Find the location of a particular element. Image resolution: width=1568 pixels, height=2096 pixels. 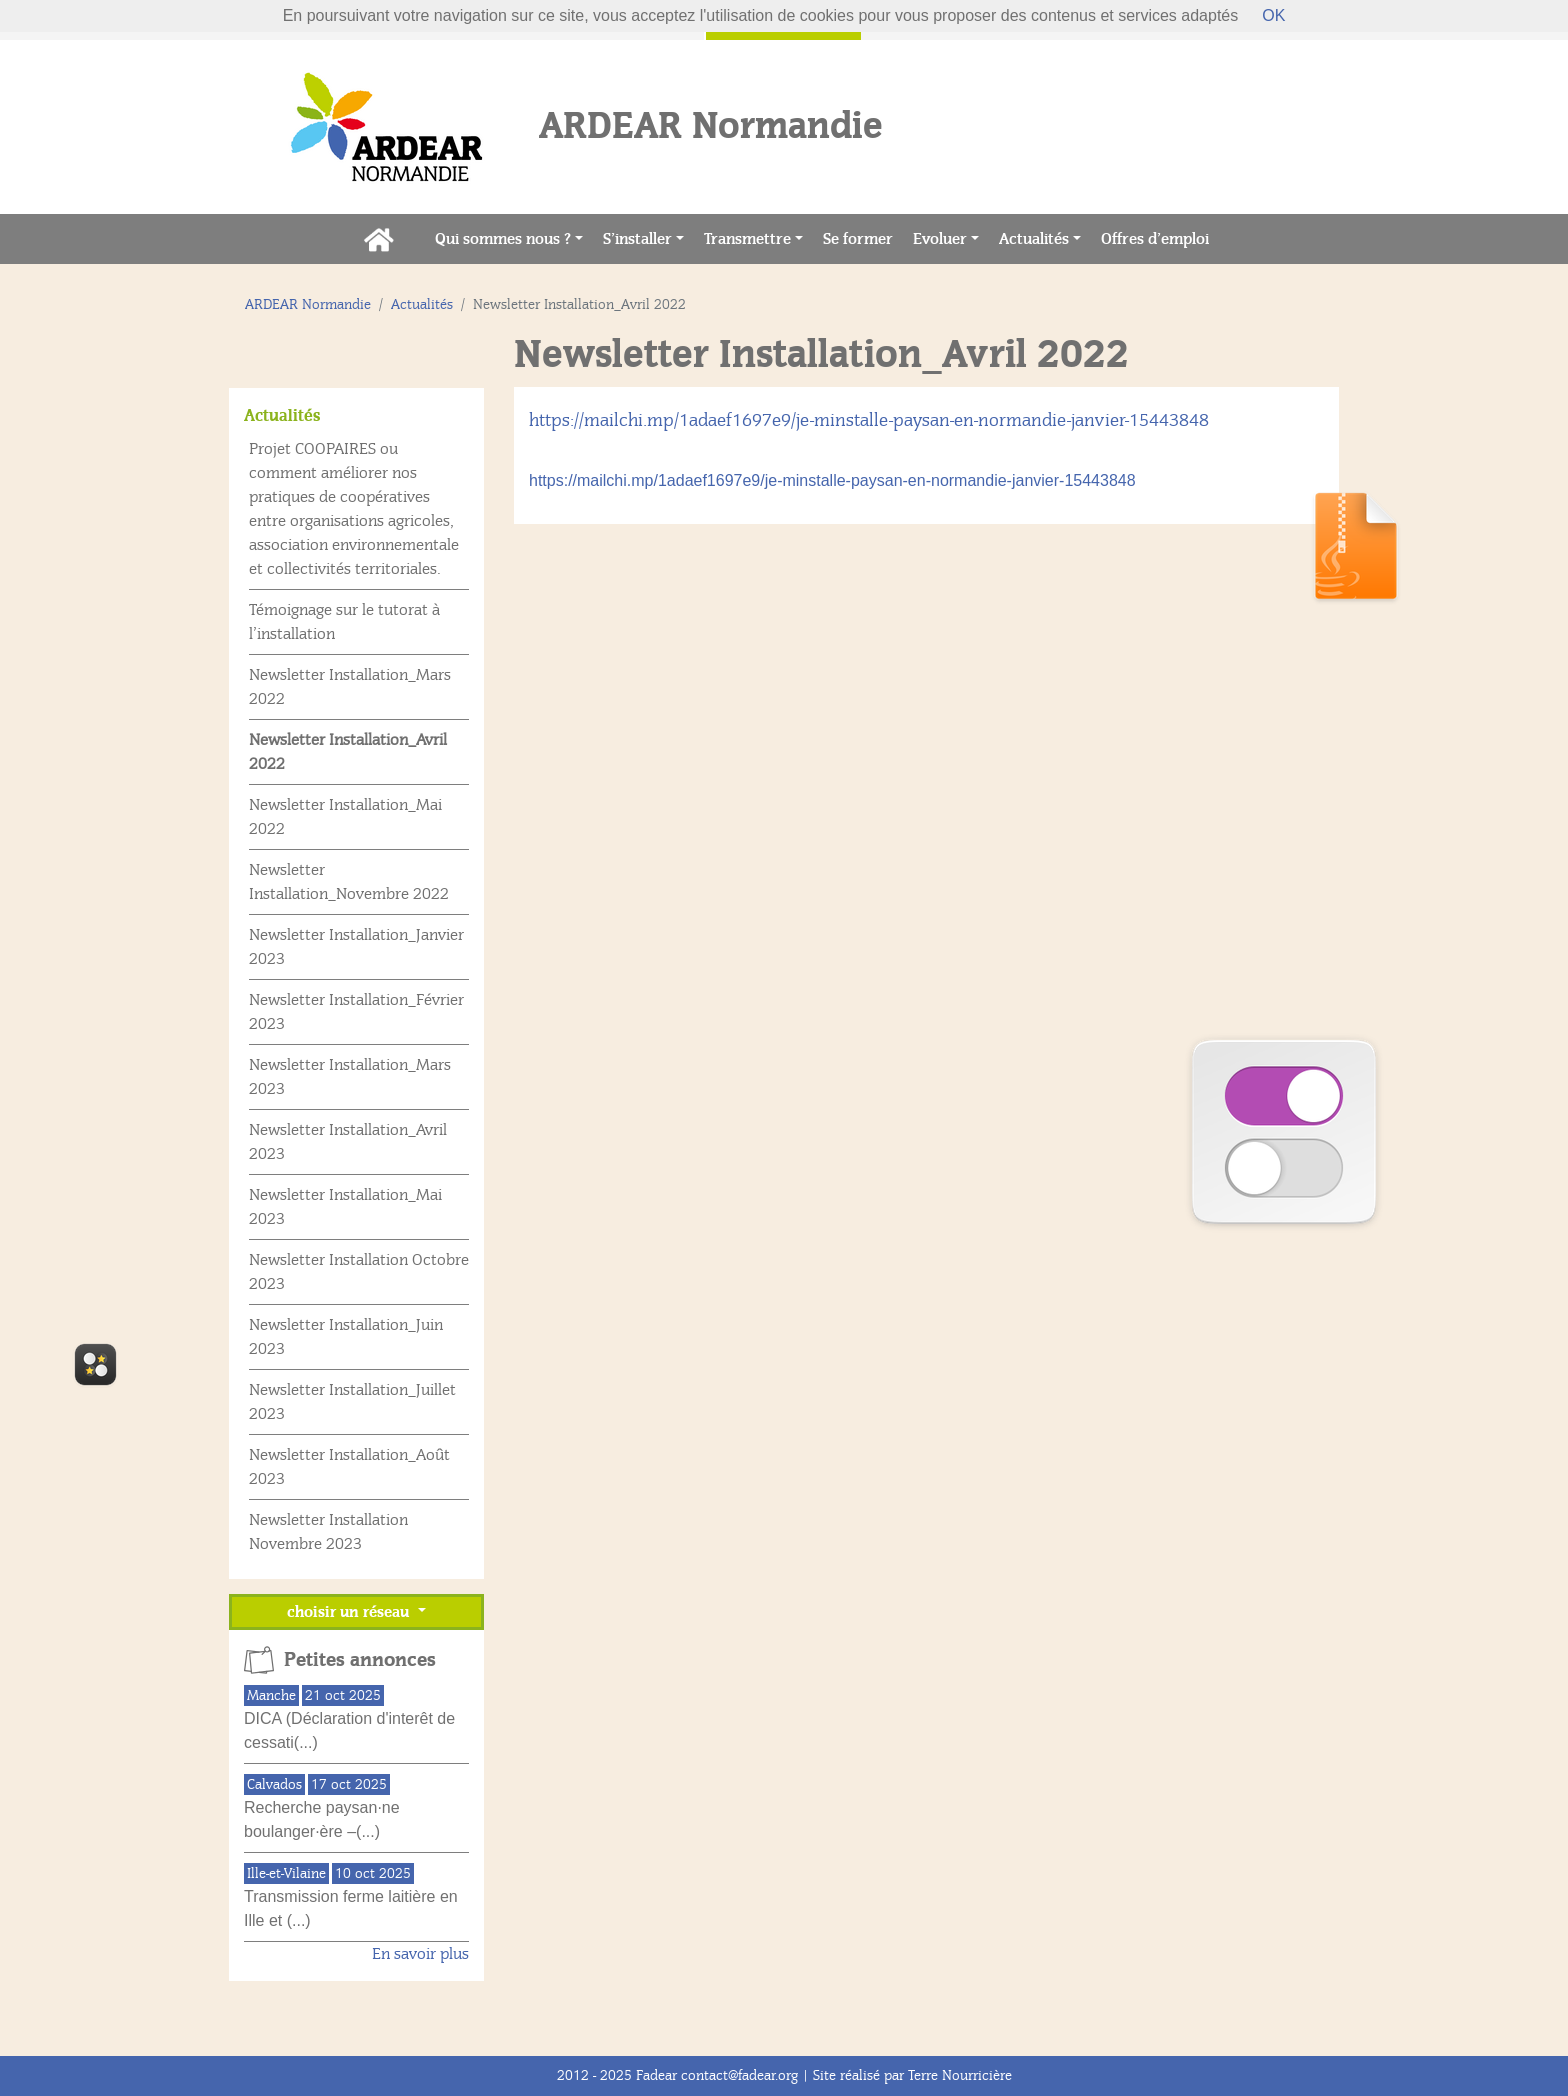

a java archive (jar) file is located at coordinates (1356, 548).